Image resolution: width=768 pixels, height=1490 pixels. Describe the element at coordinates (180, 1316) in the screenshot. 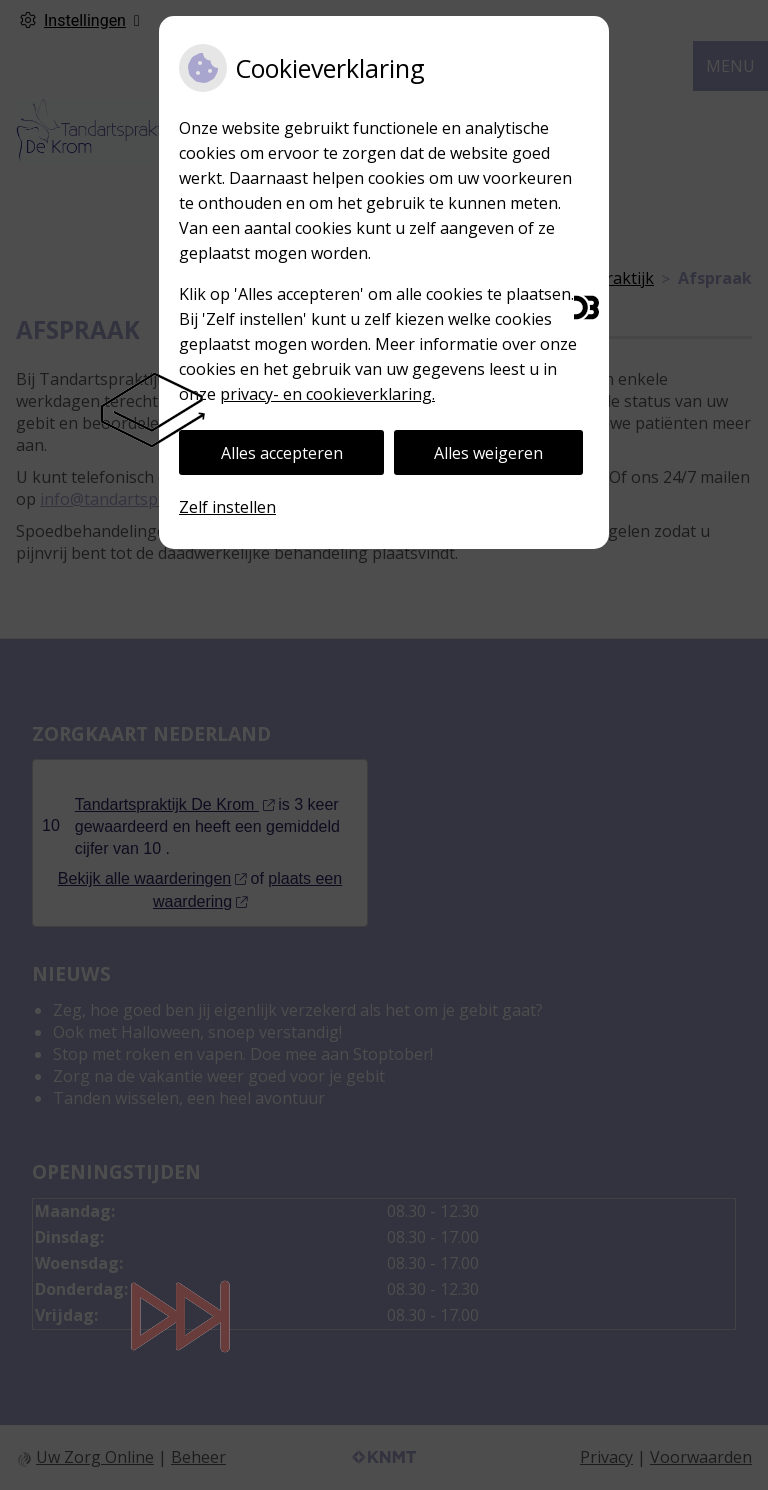

I see `skip to the end of the current track` at that location.